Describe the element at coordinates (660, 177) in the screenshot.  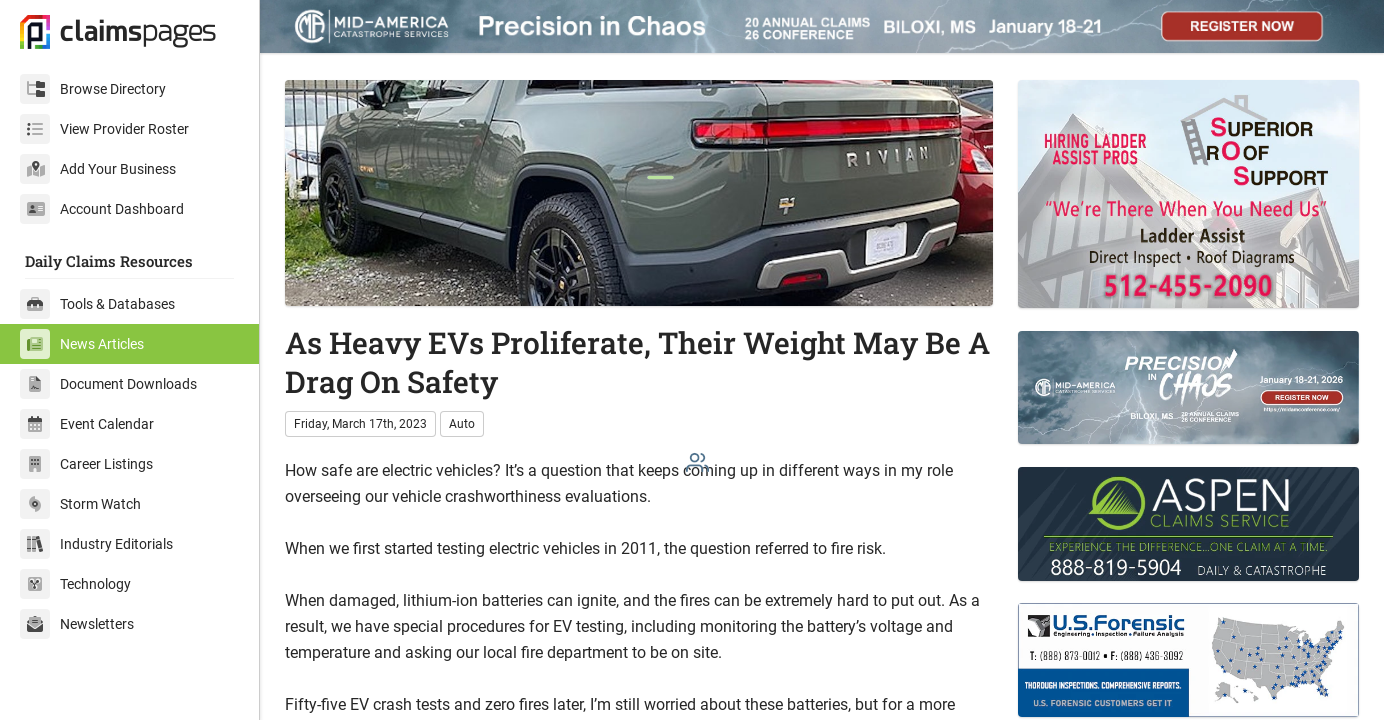
I see `decrease quantity or value` at that location.